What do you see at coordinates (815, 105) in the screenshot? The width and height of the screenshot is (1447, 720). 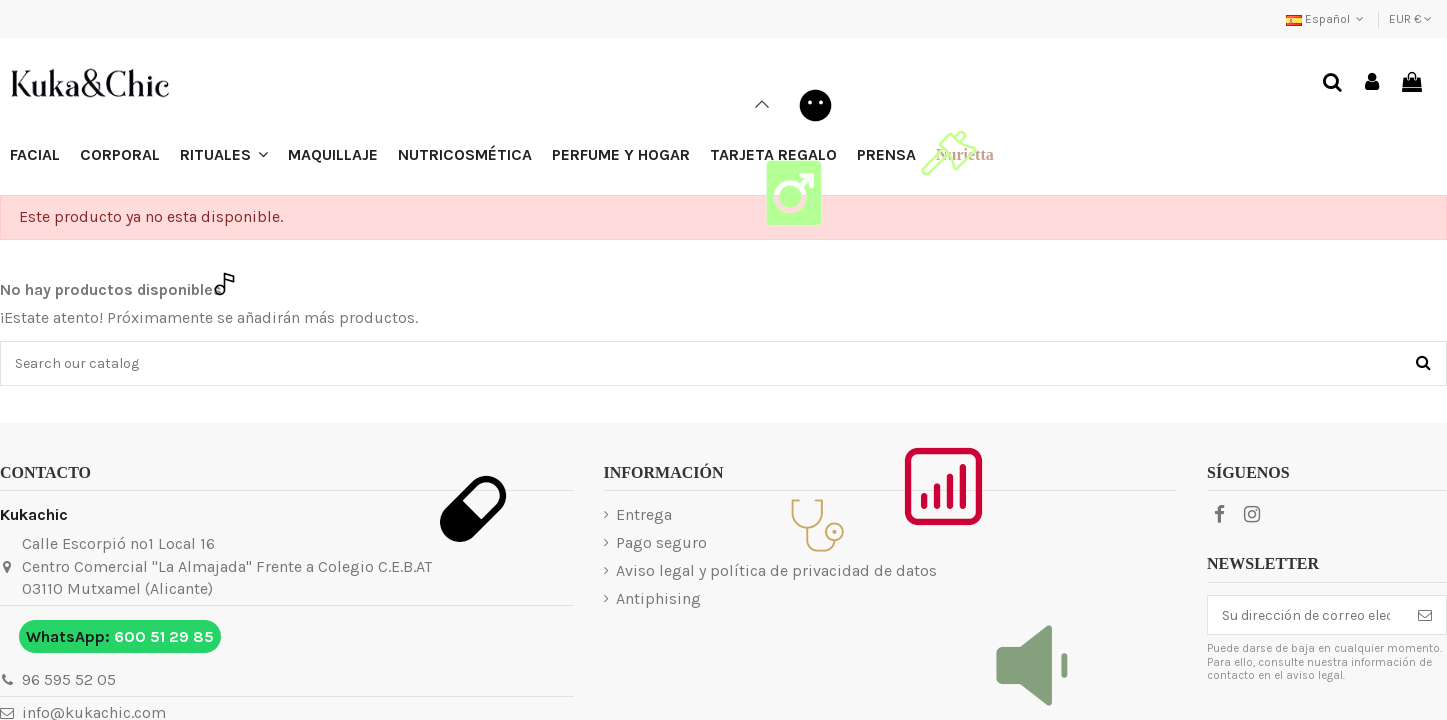 I see `a neutral or blank emoji reaction` at bounding box center [815, 105].